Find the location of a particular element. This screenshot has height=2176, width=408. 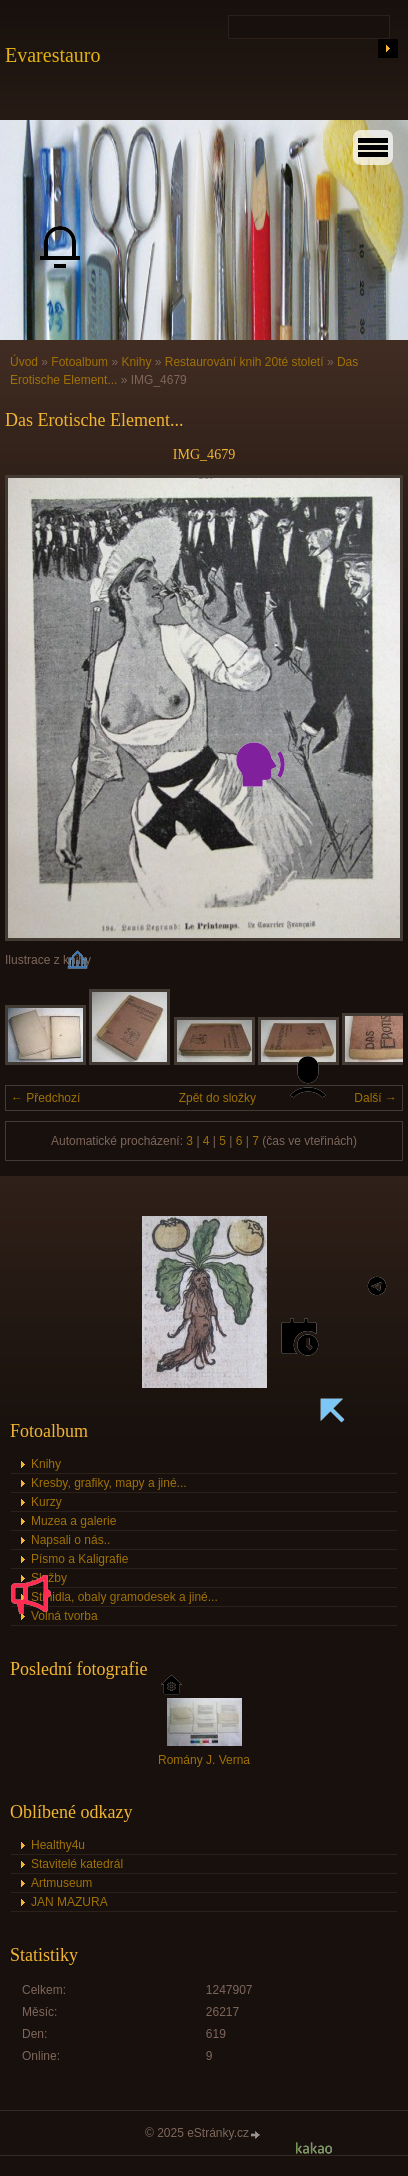

access education or school-related features is located at coordinates (77, 960).